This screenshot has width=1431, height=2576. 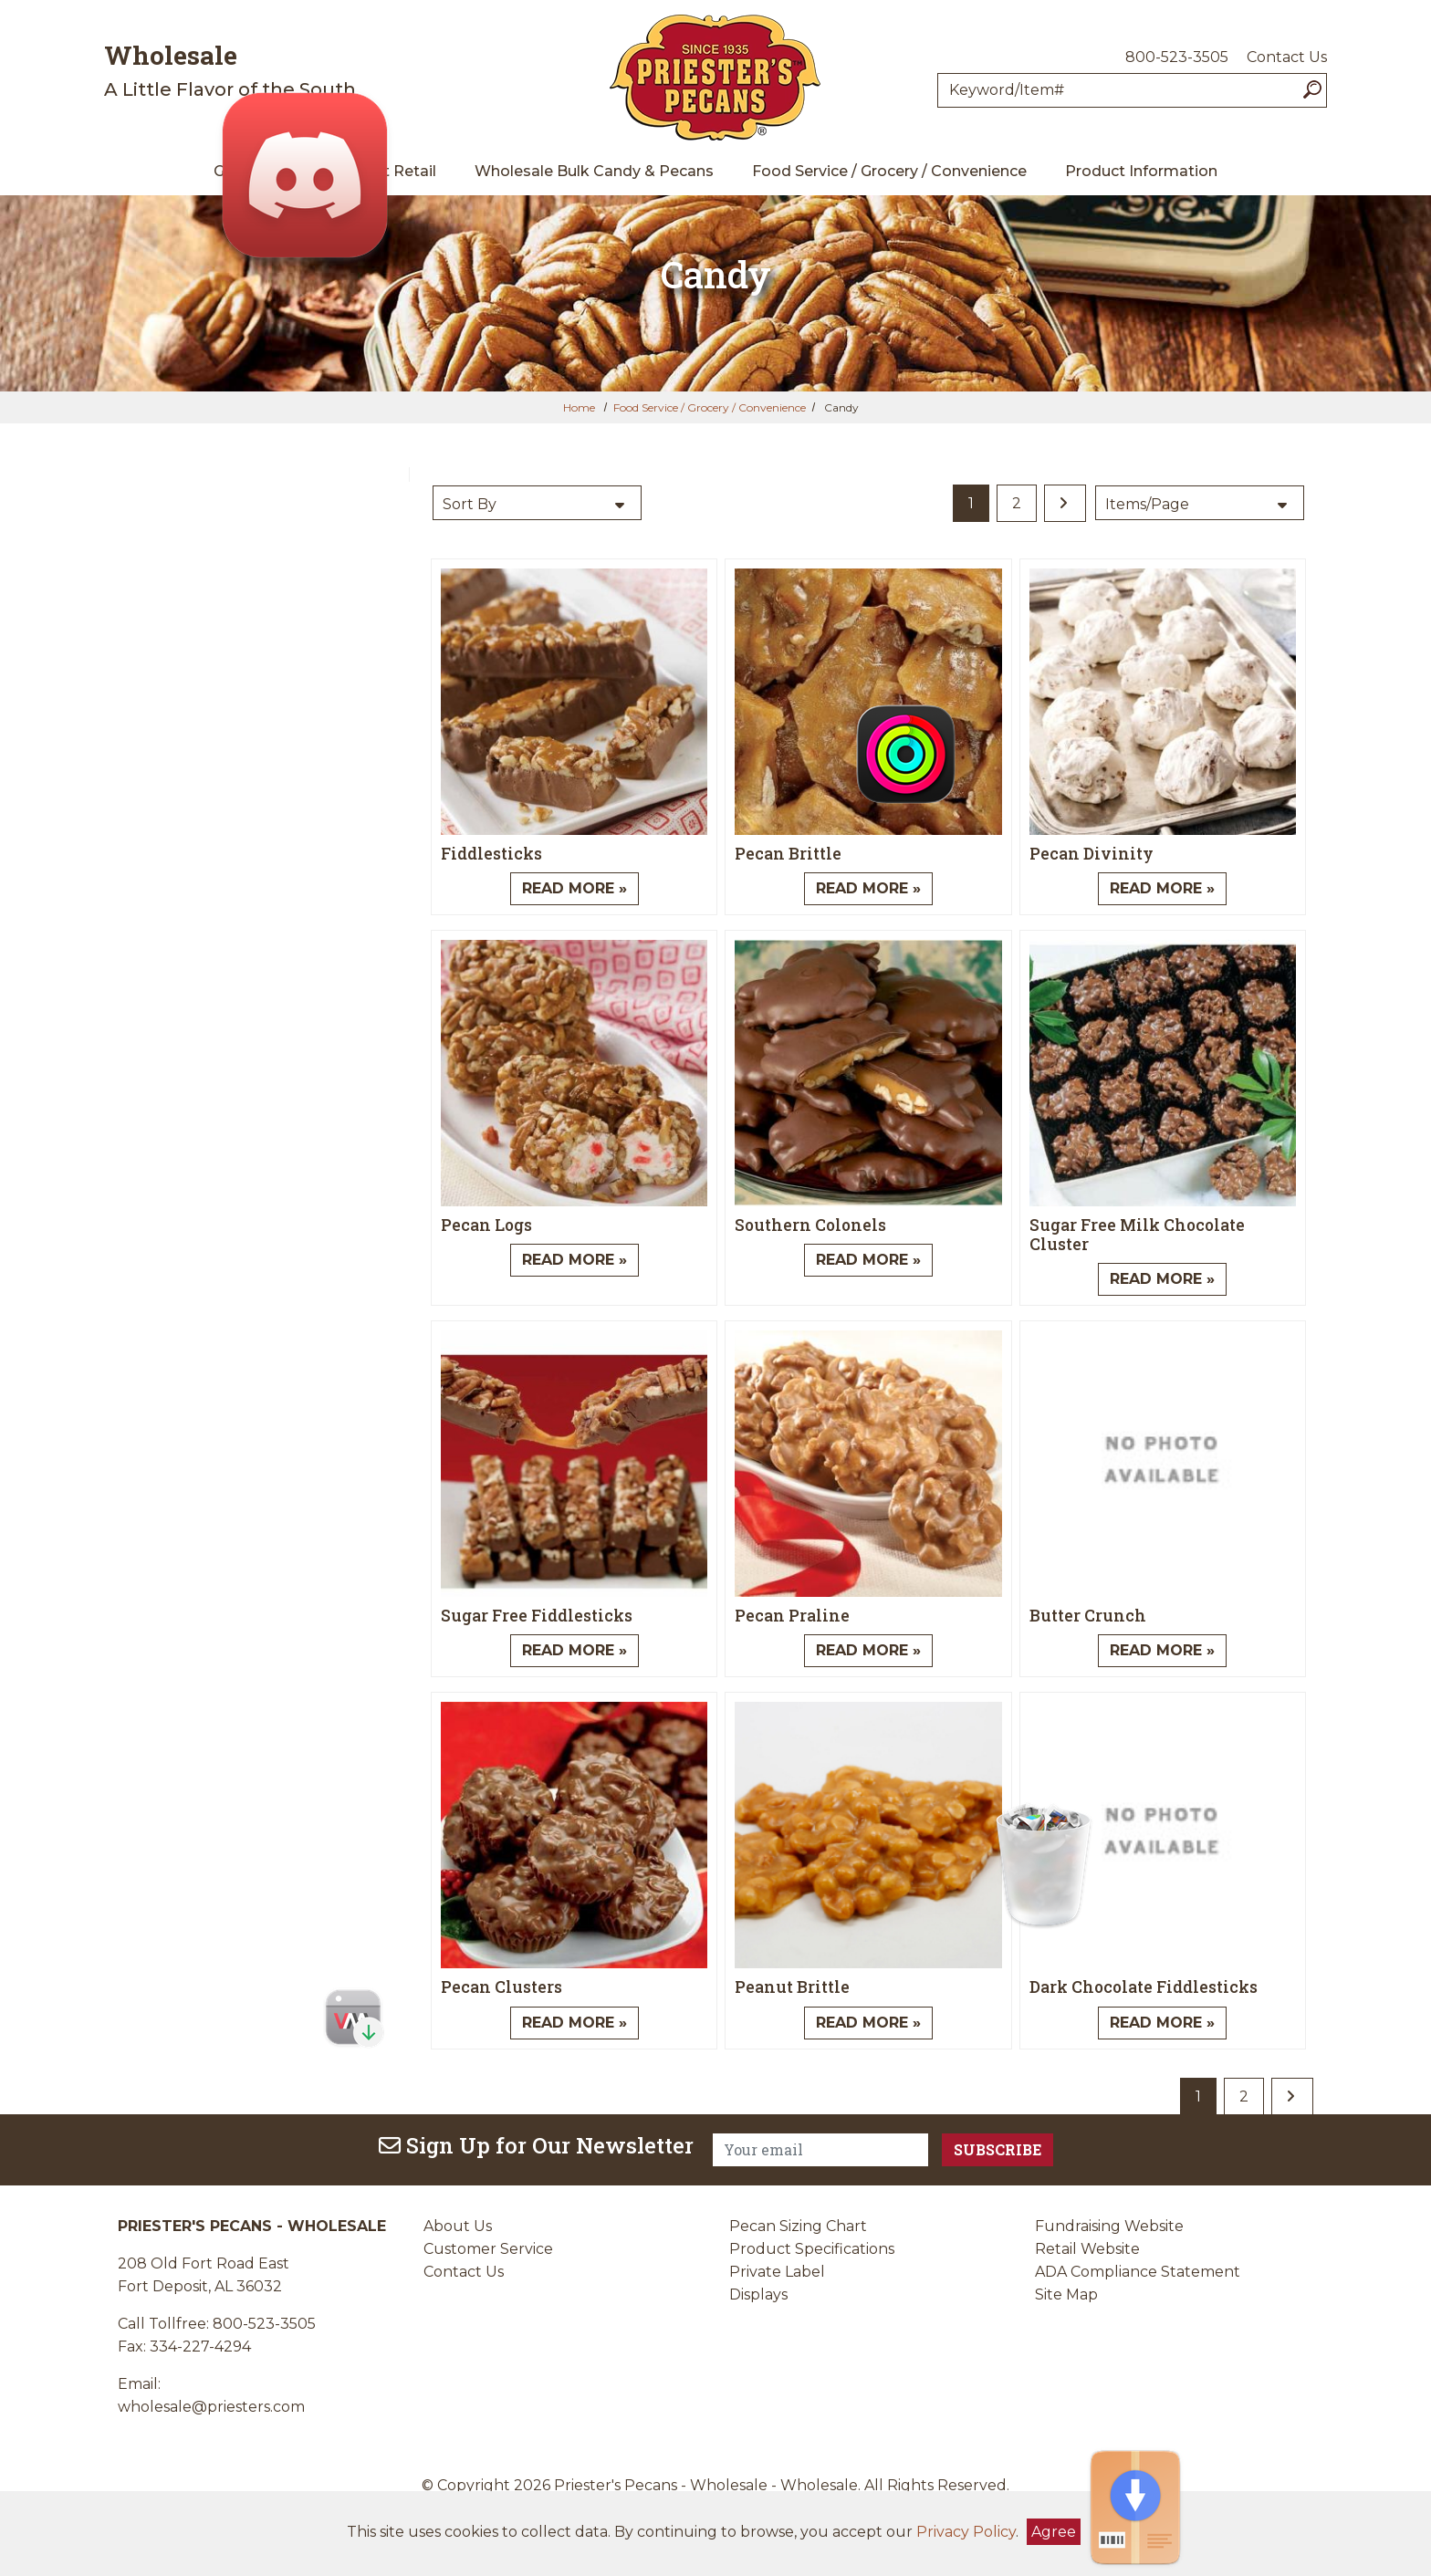 I want to click on open lightcord messaging app, so click(x=305, y=175).